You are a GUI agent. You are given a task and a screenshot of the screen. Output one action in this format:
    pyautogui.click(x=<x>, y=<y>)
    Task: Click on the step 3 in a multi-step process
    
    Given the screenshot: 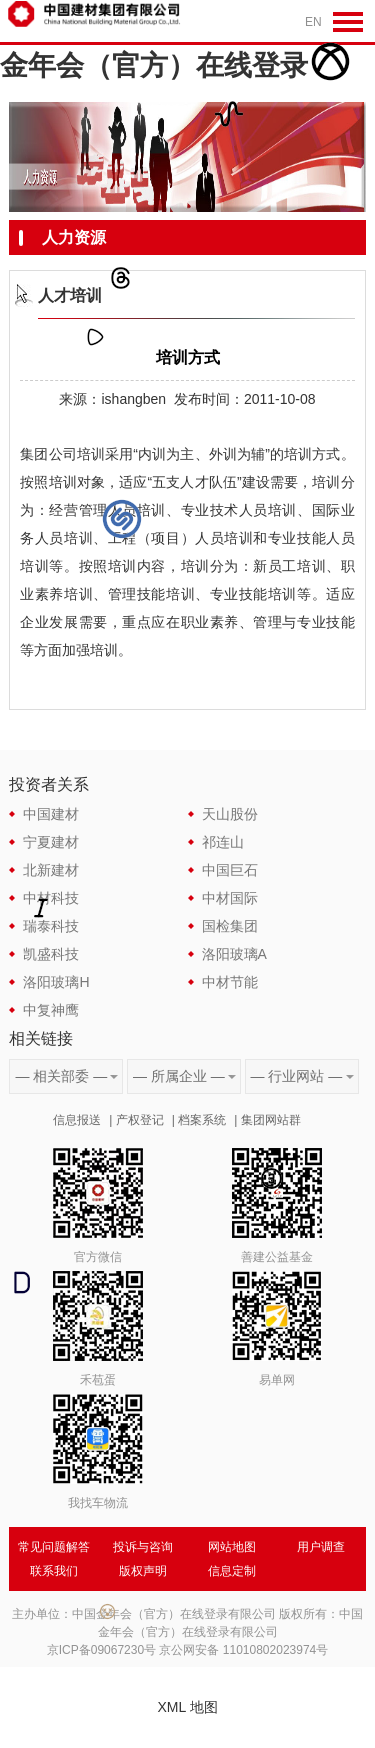 What is the action you would take?
    pyautogui.click(x=271, y=1178)
    